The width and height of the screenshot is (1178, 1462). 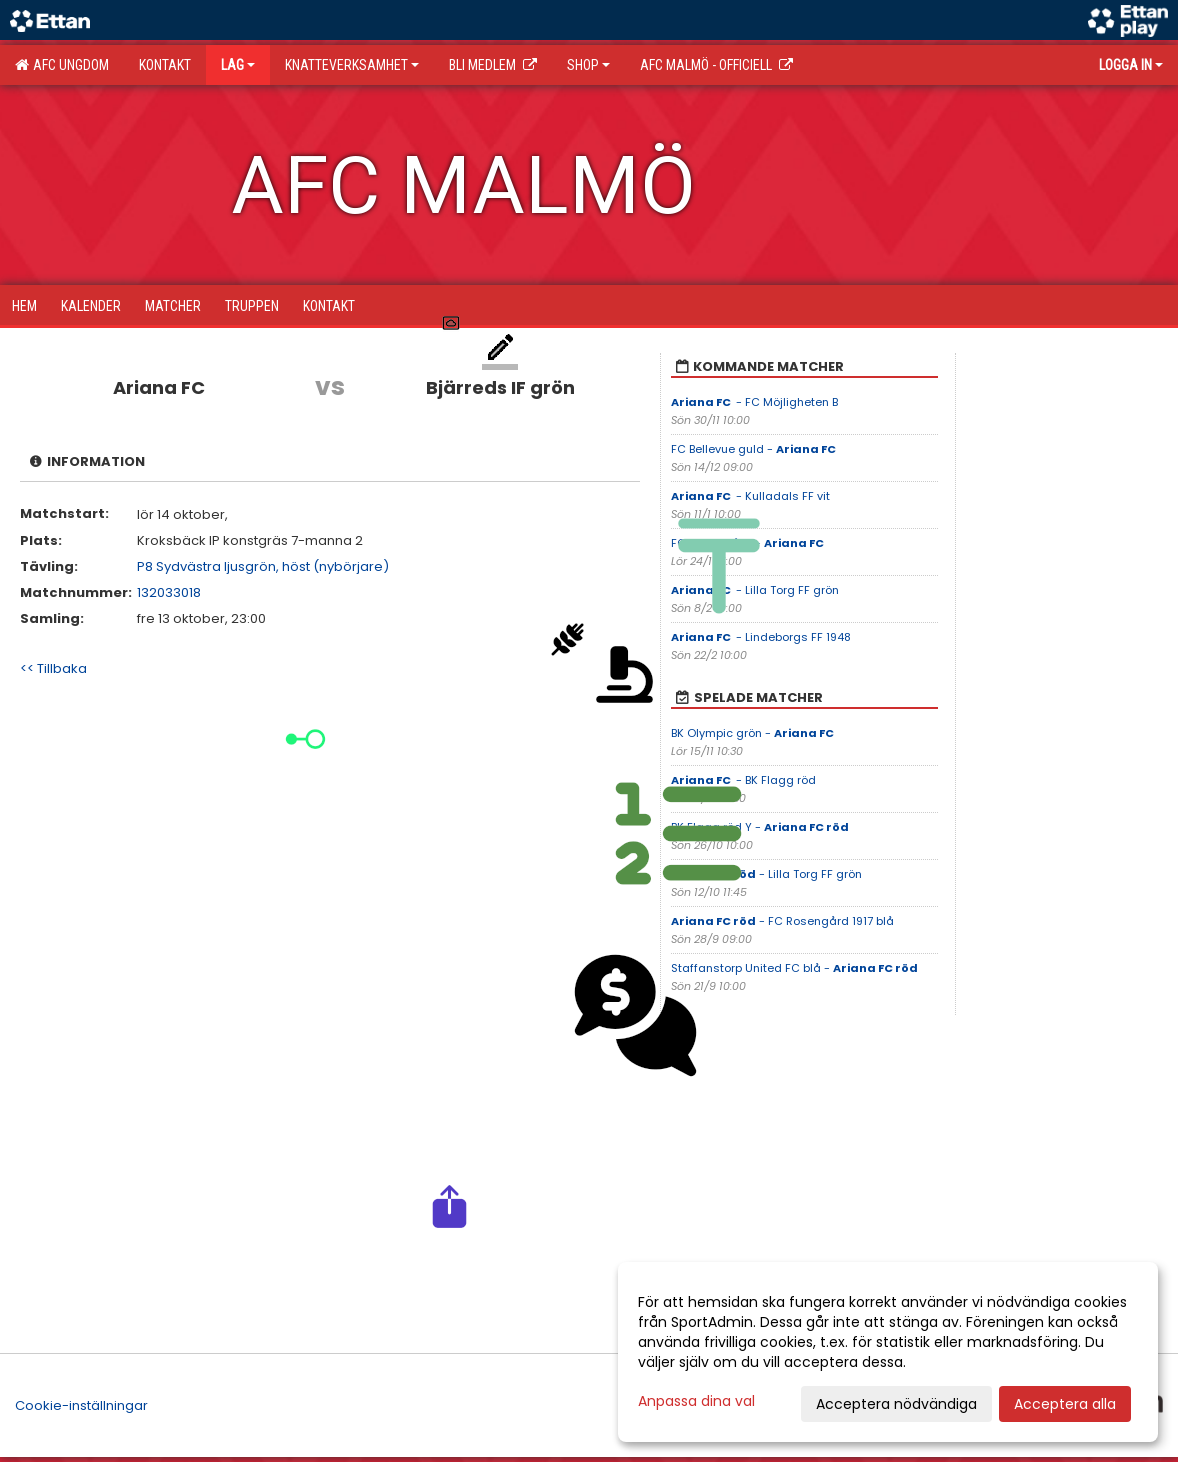 I want to click on view interface or class definitions, so click(x=305, y=740).